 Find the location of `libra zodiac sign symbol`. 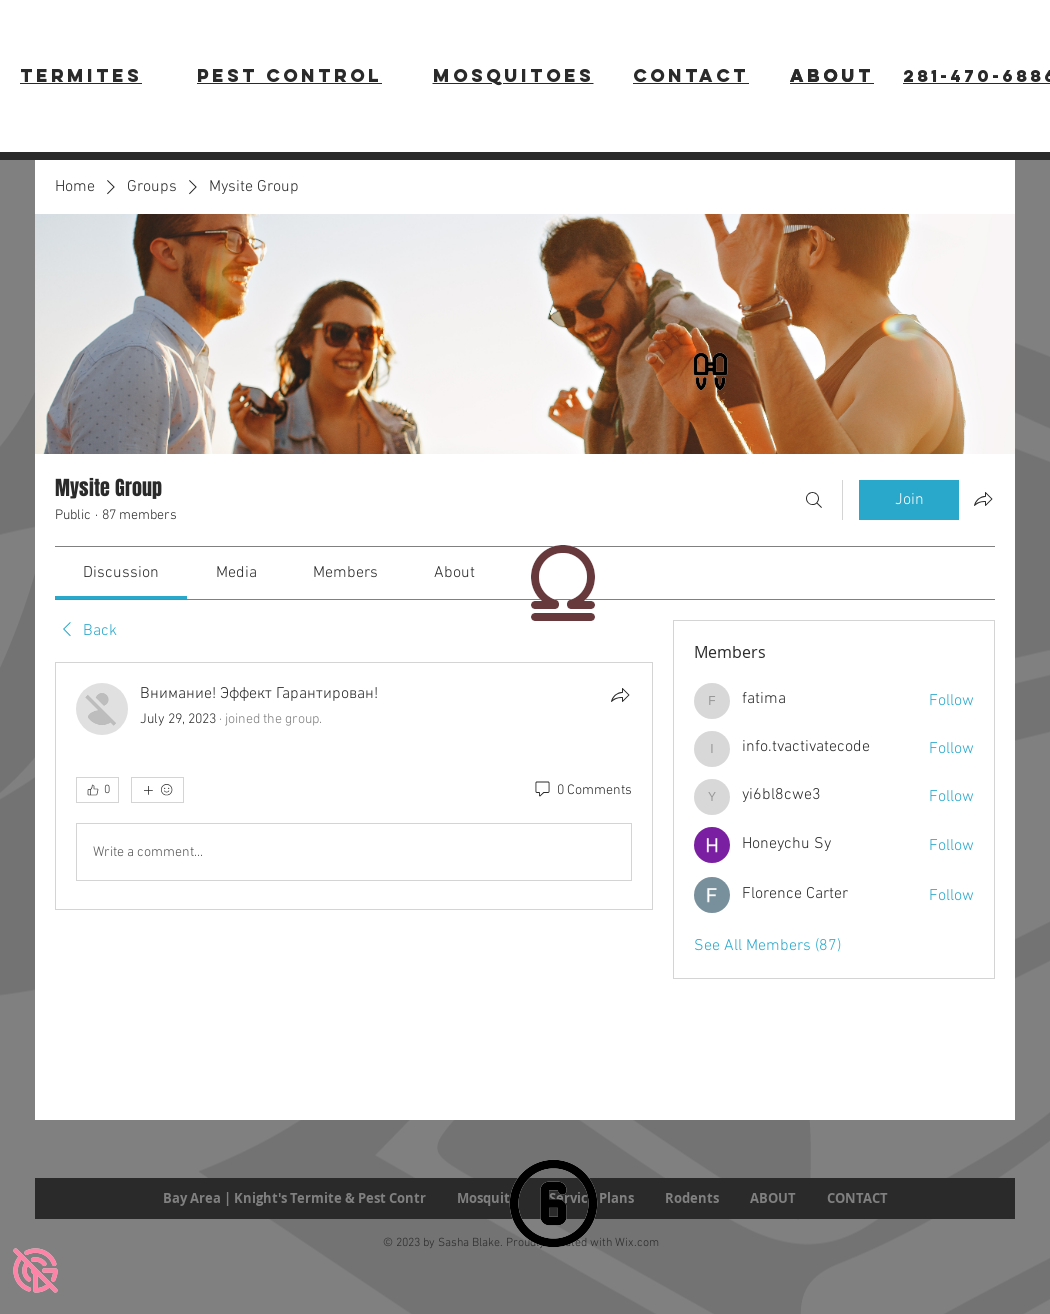

libra zodiac sign symbol is located at coordinates (563, 585).